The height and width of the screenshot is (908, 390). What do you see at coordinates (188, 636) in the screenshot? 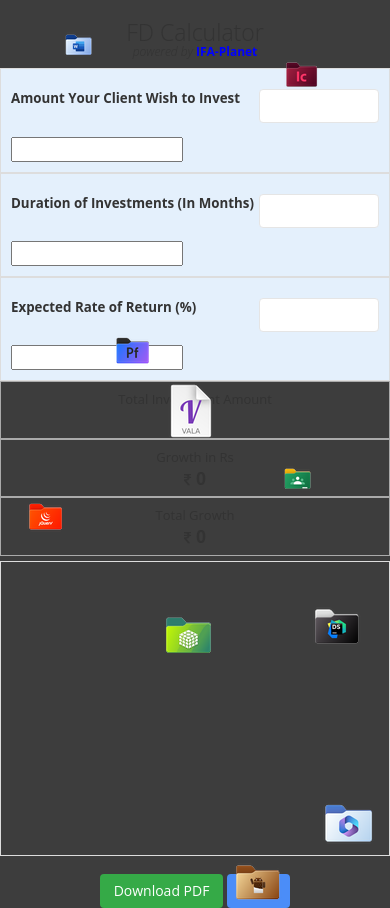
I see `open game jolt games folder` at bounding box center [188, 636].